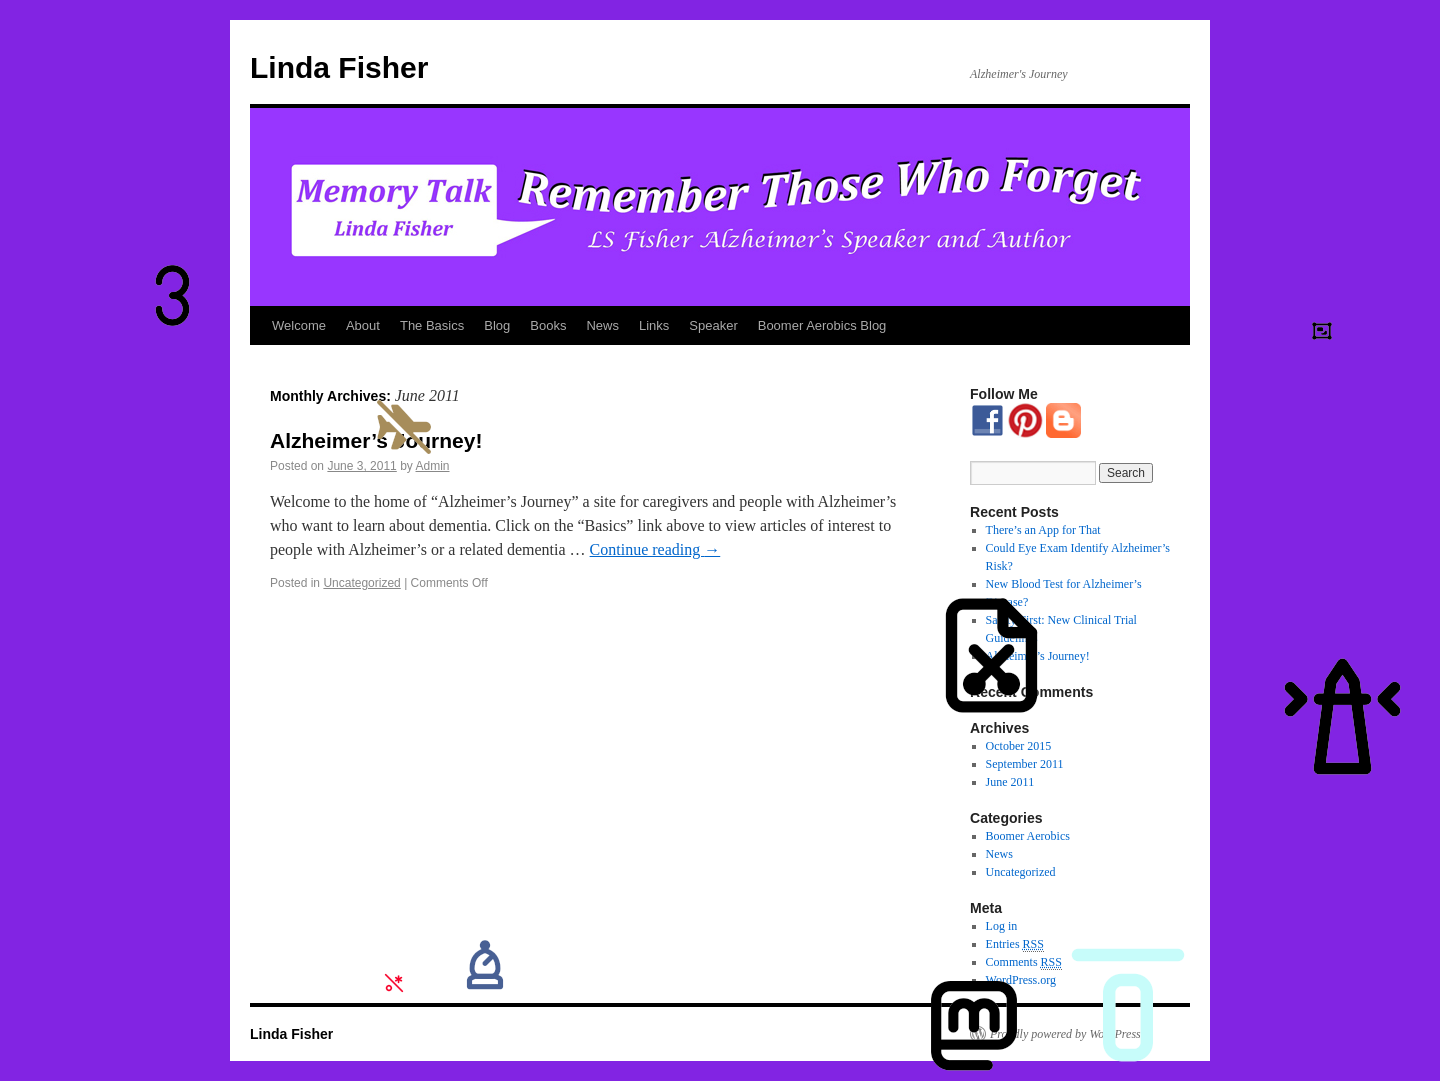 This screenshot has height=1081, width=1440. What do you see at coordinates (172, 295) in the screenshot?
I see `indicates step 3 in a multi-step process` at bounding box center [172, 295].